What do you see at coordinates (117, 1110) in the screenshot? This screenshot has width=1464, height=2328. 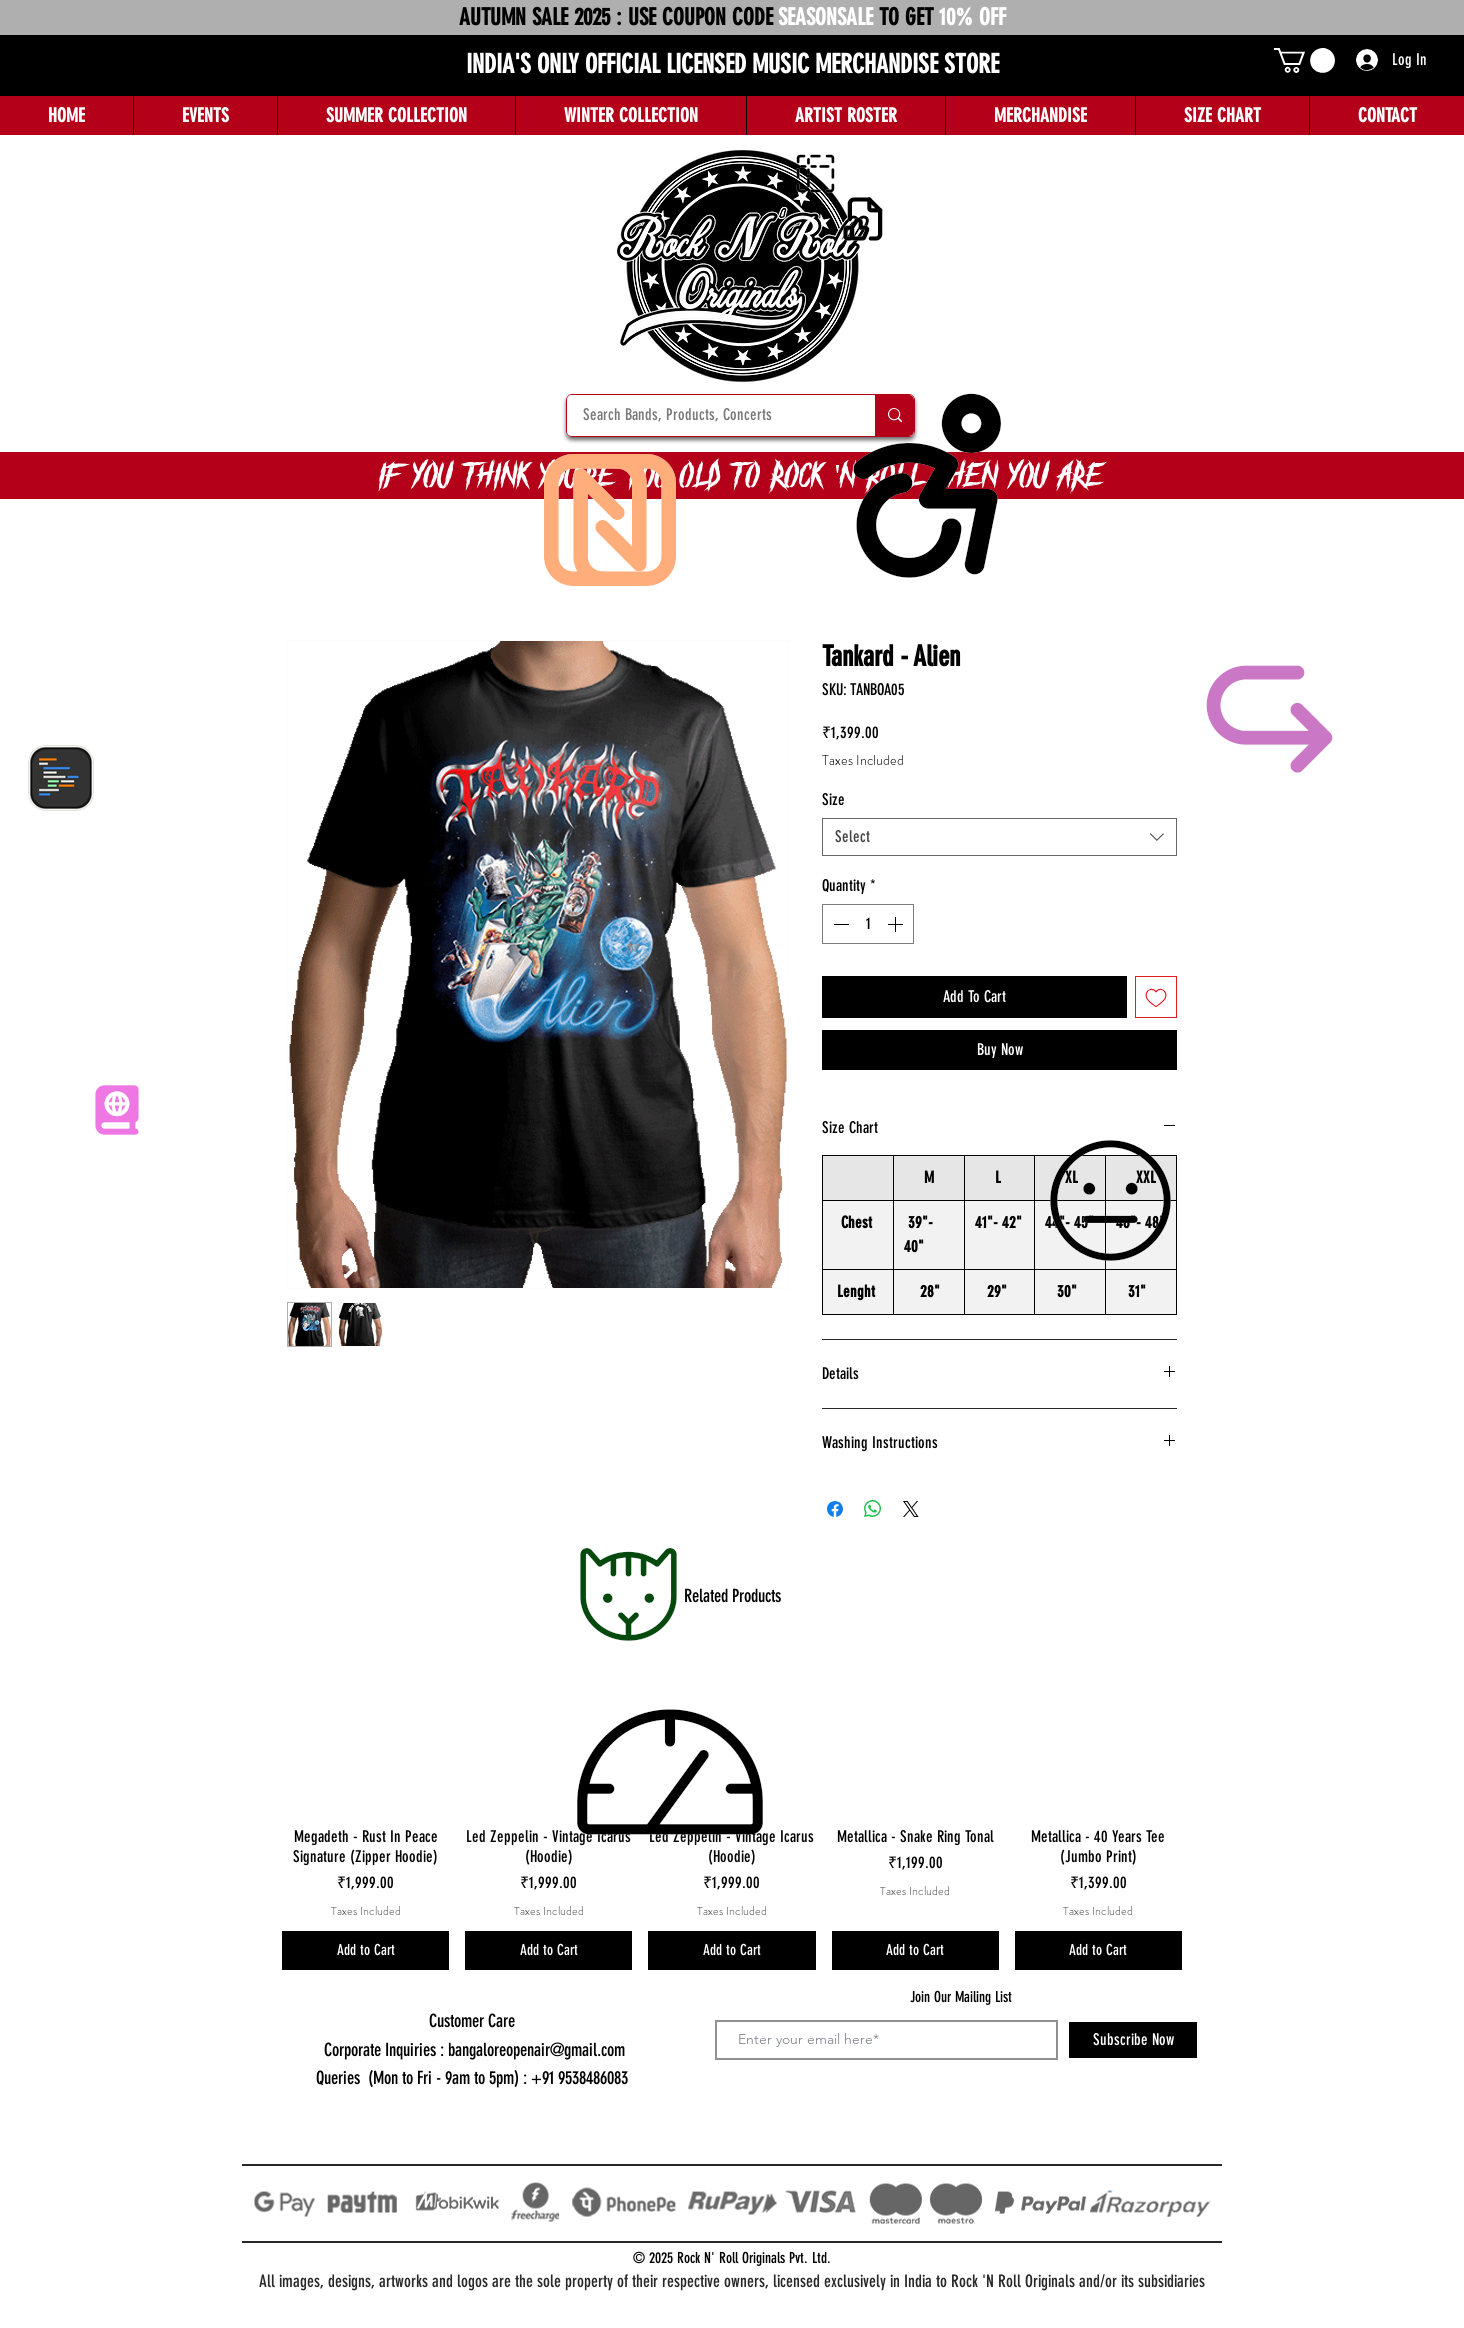 I see `access world atlas or geography resources` at bounding box center [117, 1110].